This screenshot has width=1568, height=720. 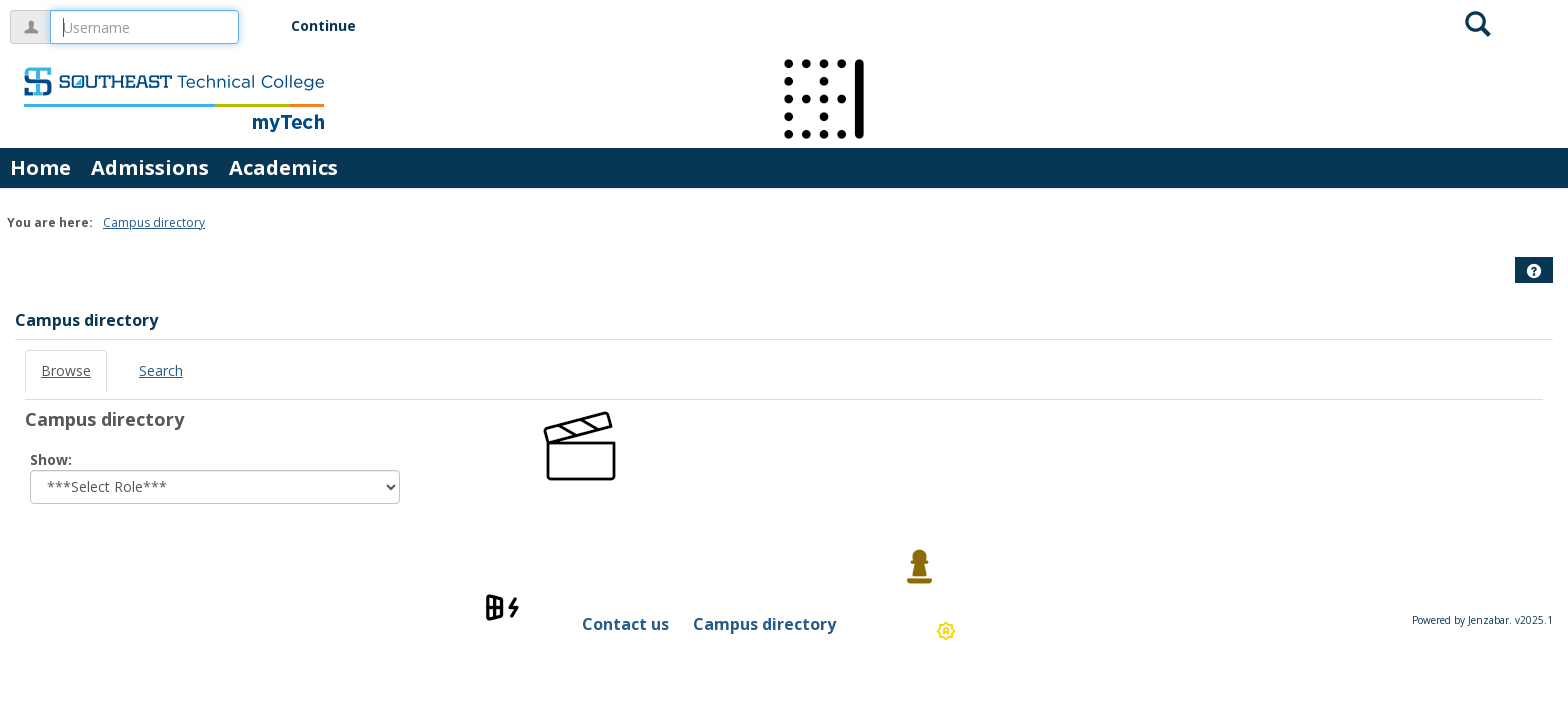 What do you see at coordinates (919, 567) in the screenshot?
I see `play chess or access chess game` at bounding box center [919, 567].